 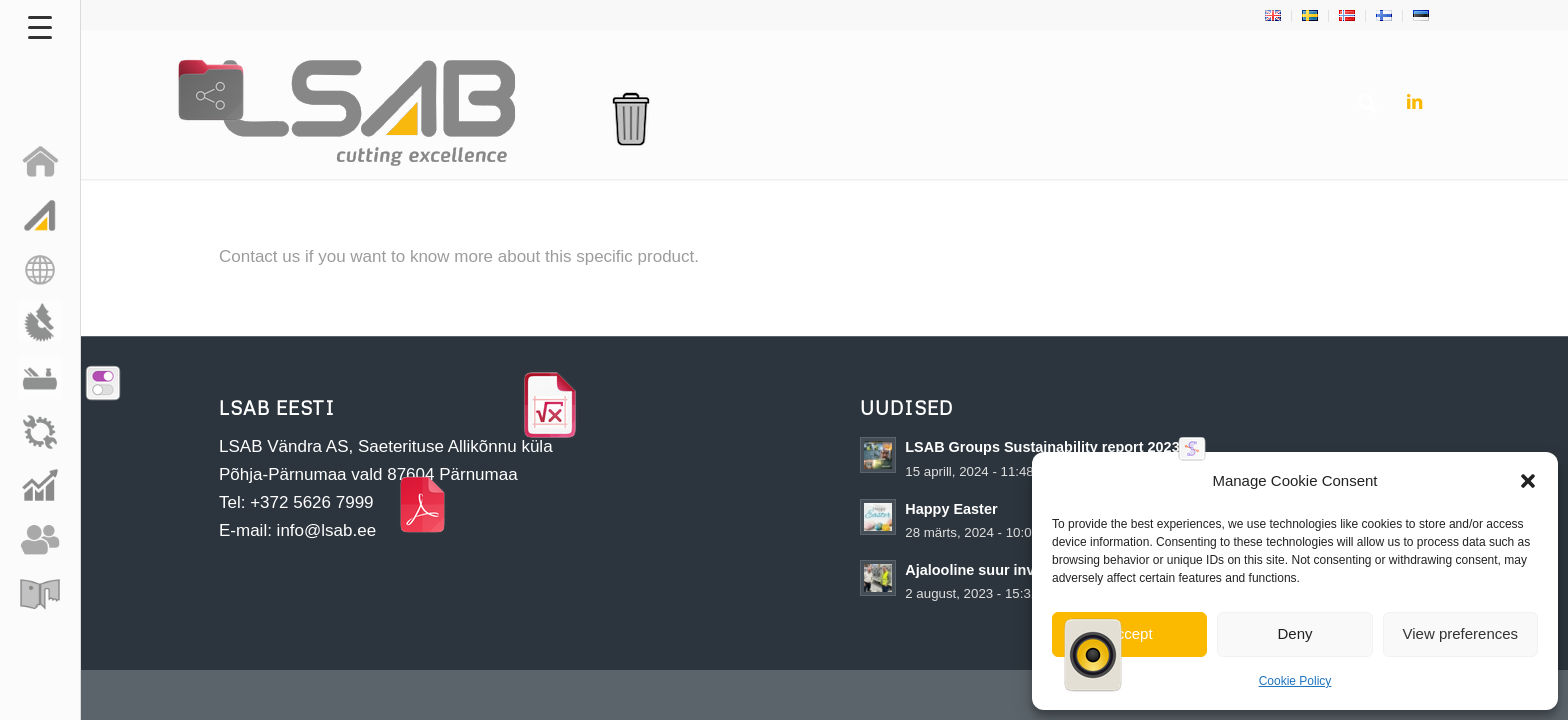 What do you see at coordinates (631, 119) in the screenshot?
I see `access deleted emails in mail sidebar` at bounding box center [631, 119].